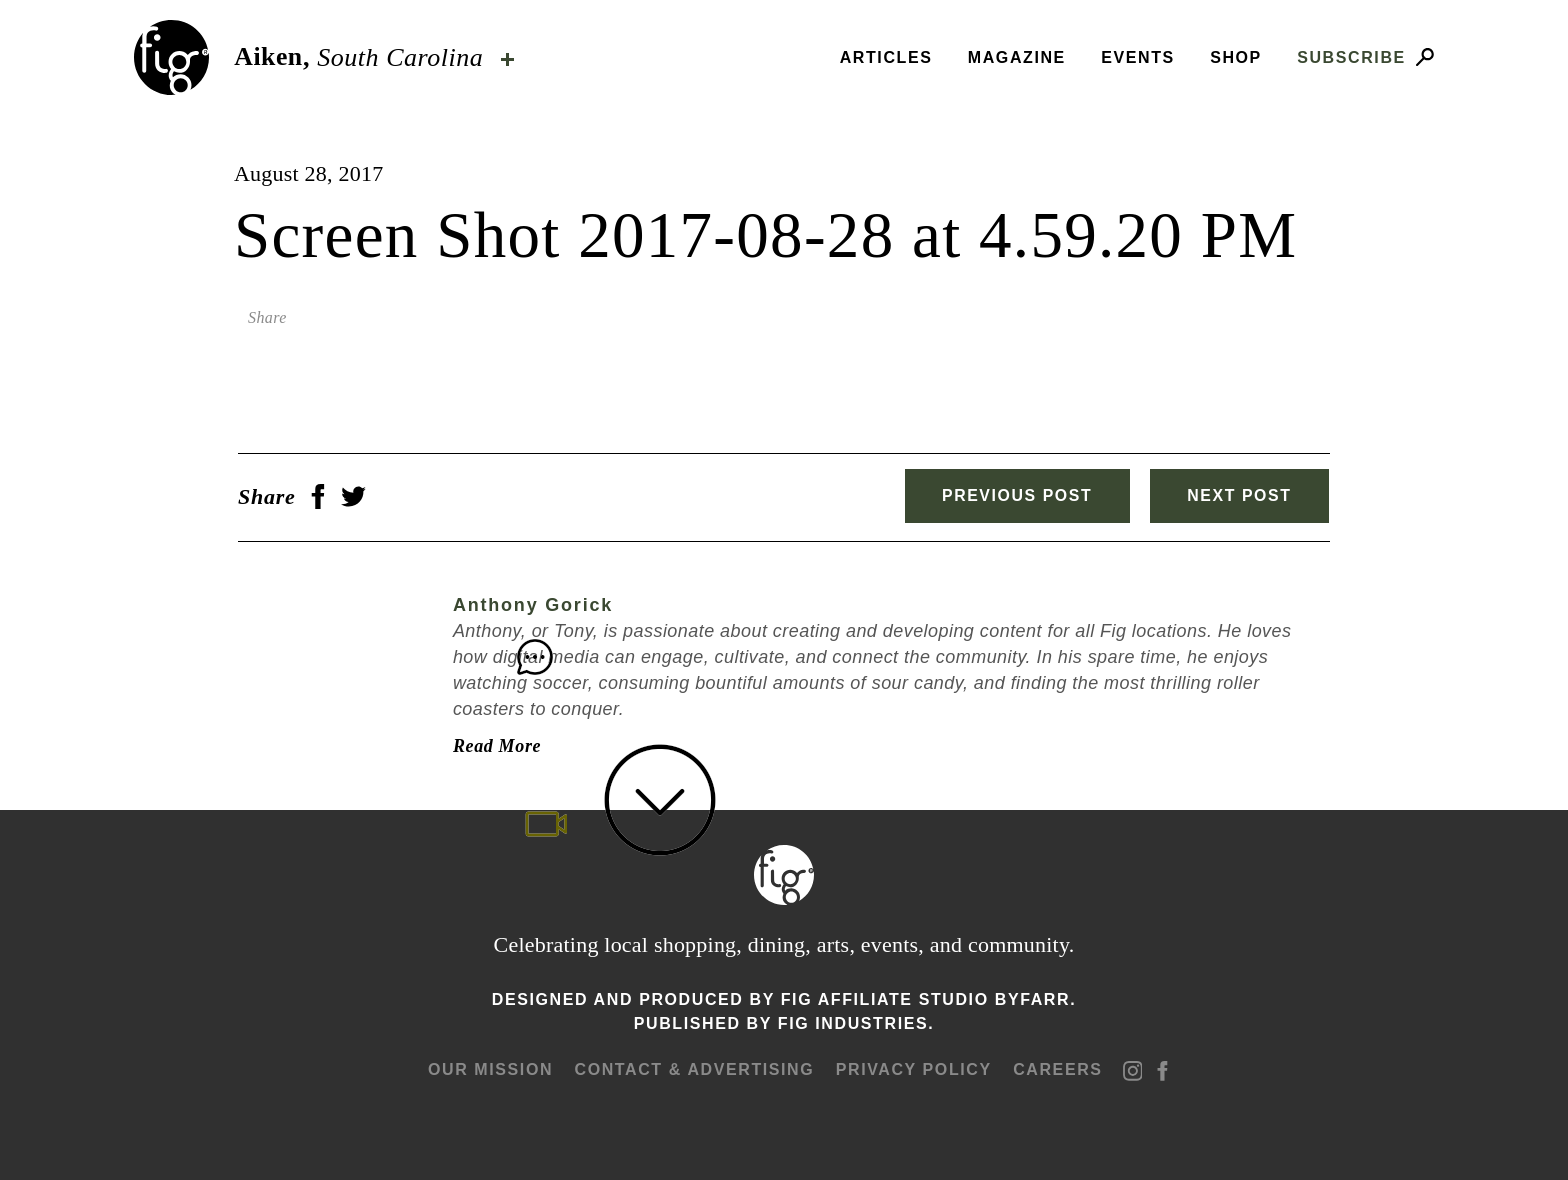 The width and height of the screenshot is (1568, 1180). What do you see at coordinates (545, 824) in the screenshot?
I see `start a video call` at bounding box center [545, 824].